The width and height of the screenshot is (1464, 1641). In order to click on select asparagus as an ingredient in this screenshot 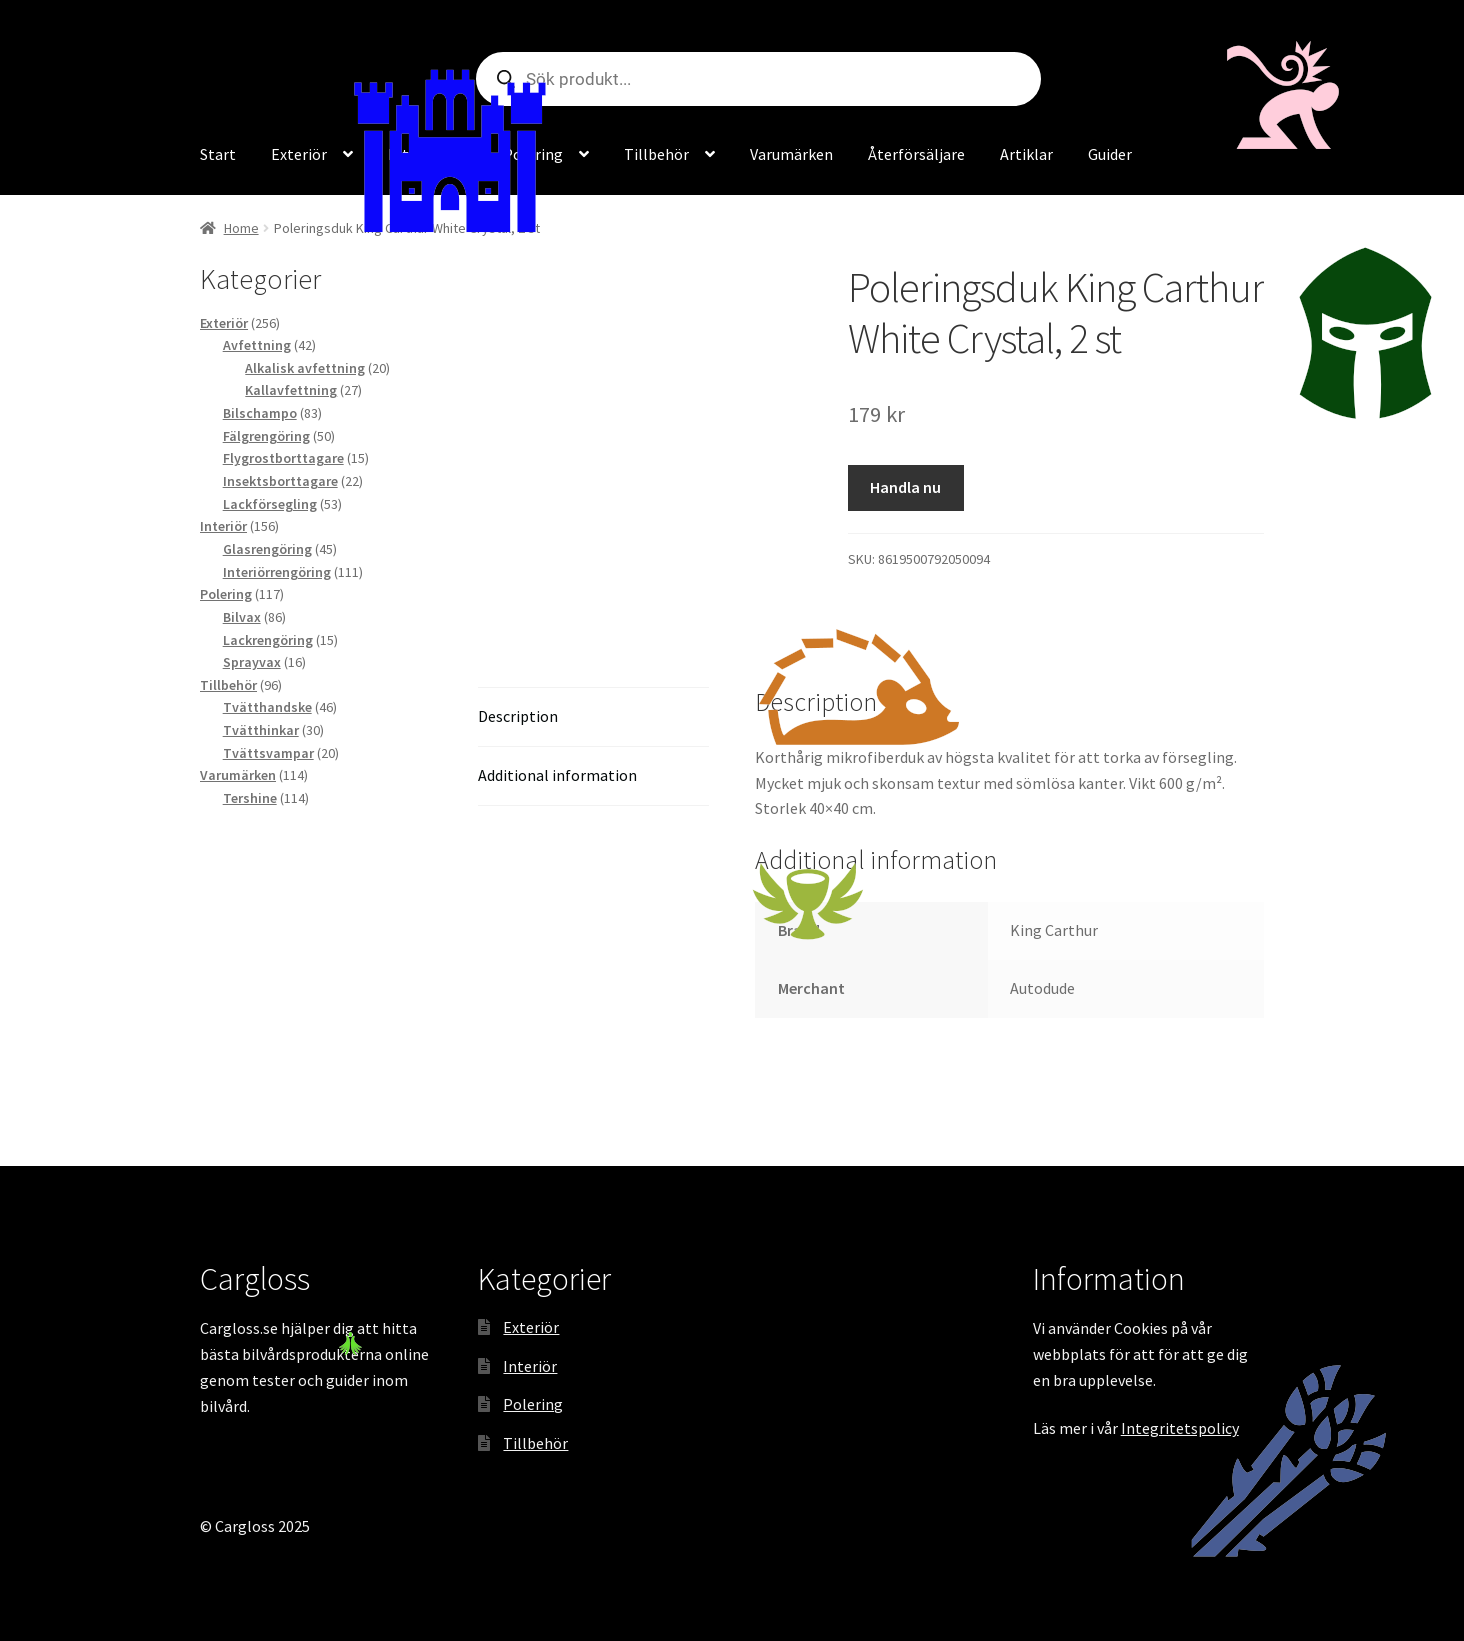, I will do `click(1288, 1459)`.